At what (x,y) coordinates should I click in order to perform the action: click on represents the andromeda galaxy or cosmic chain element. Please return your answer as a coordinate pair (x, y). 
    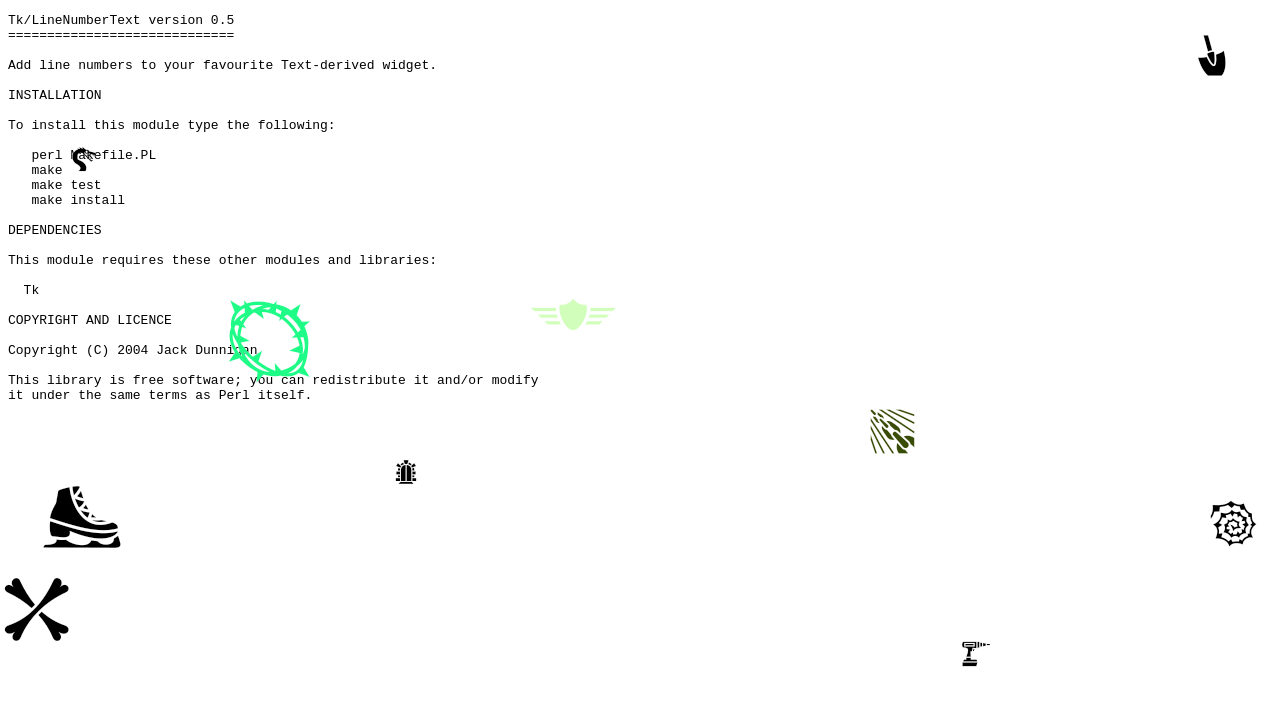
    Looking at the image, I should click on (892, 431).